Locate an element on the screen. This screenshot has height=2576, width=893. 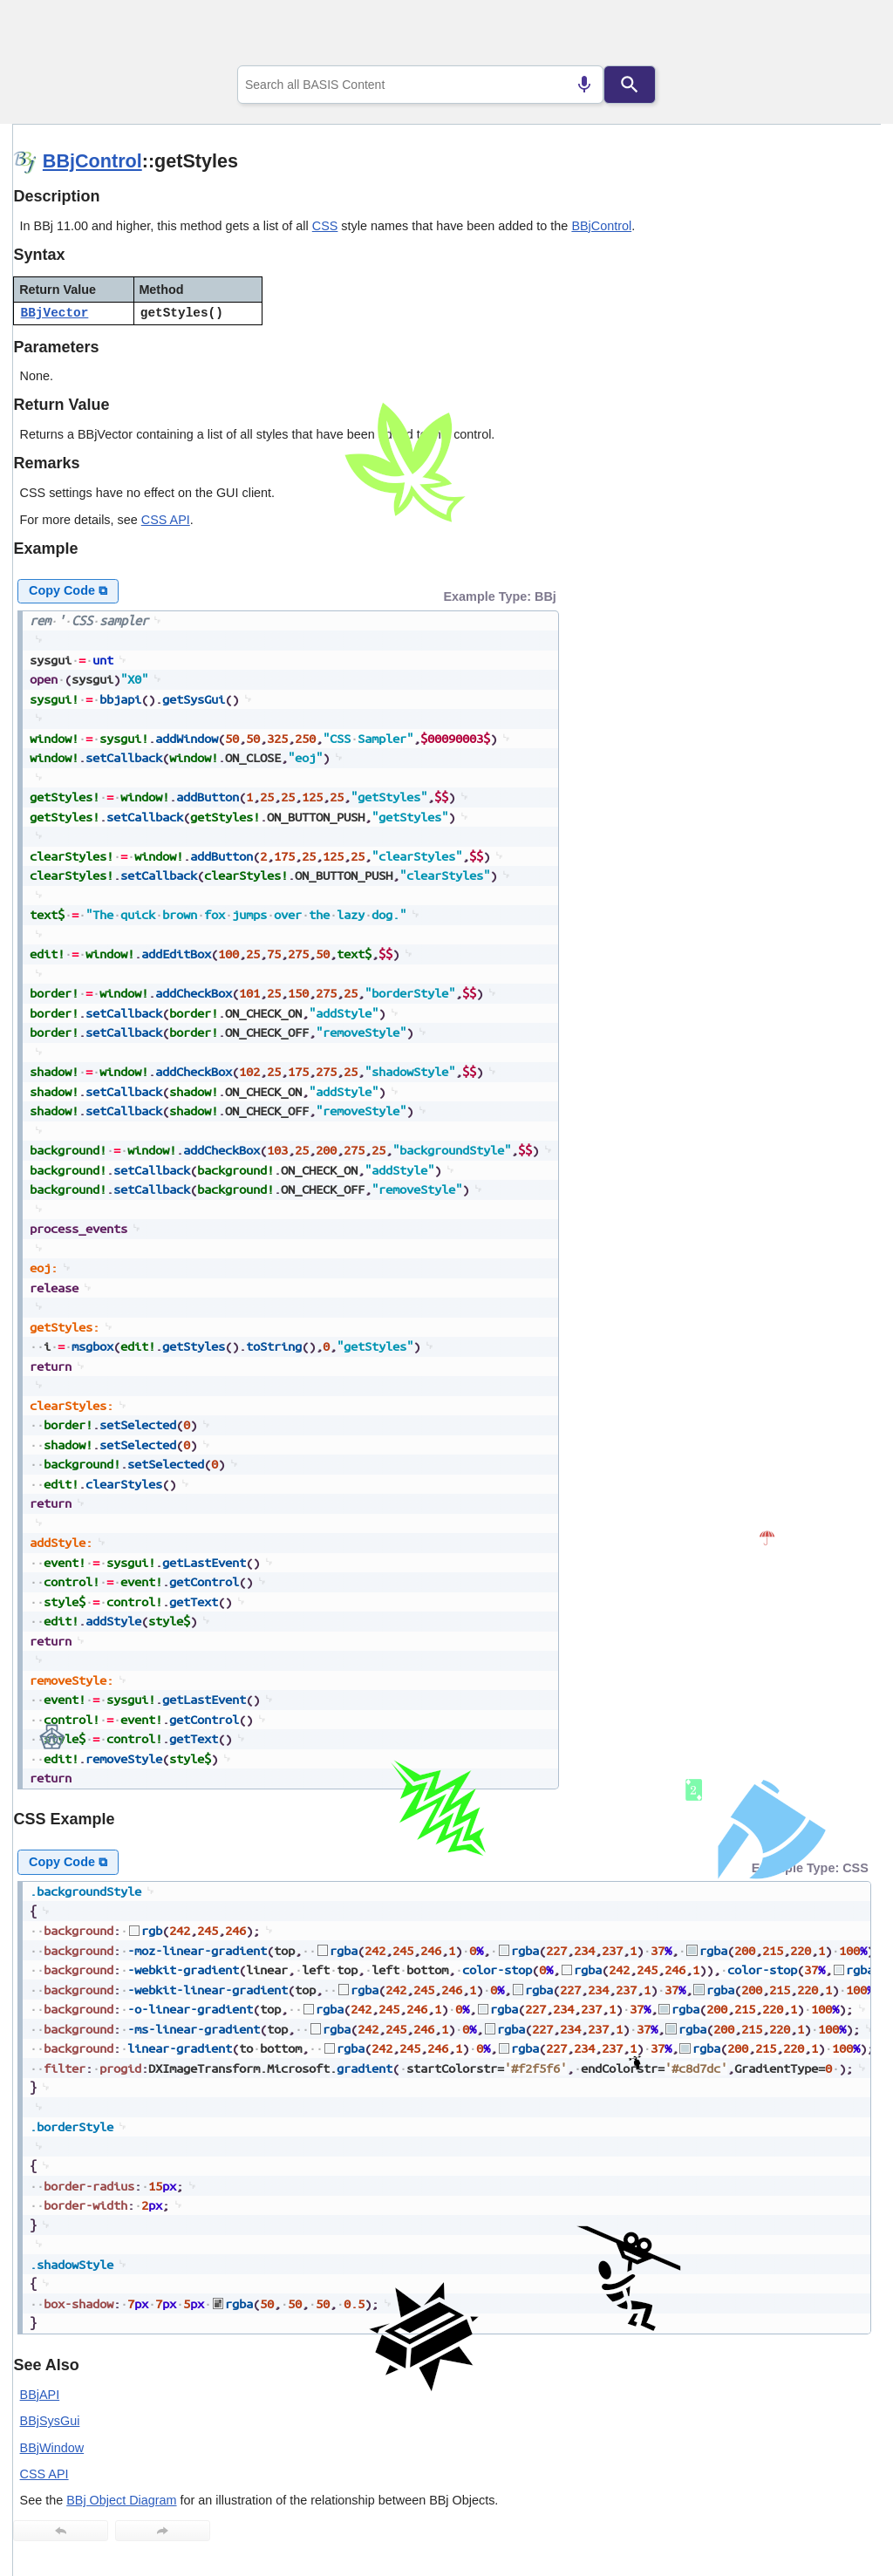
indicates a critical hit or headshot in gameplay is located at coordinates (635, 2062).